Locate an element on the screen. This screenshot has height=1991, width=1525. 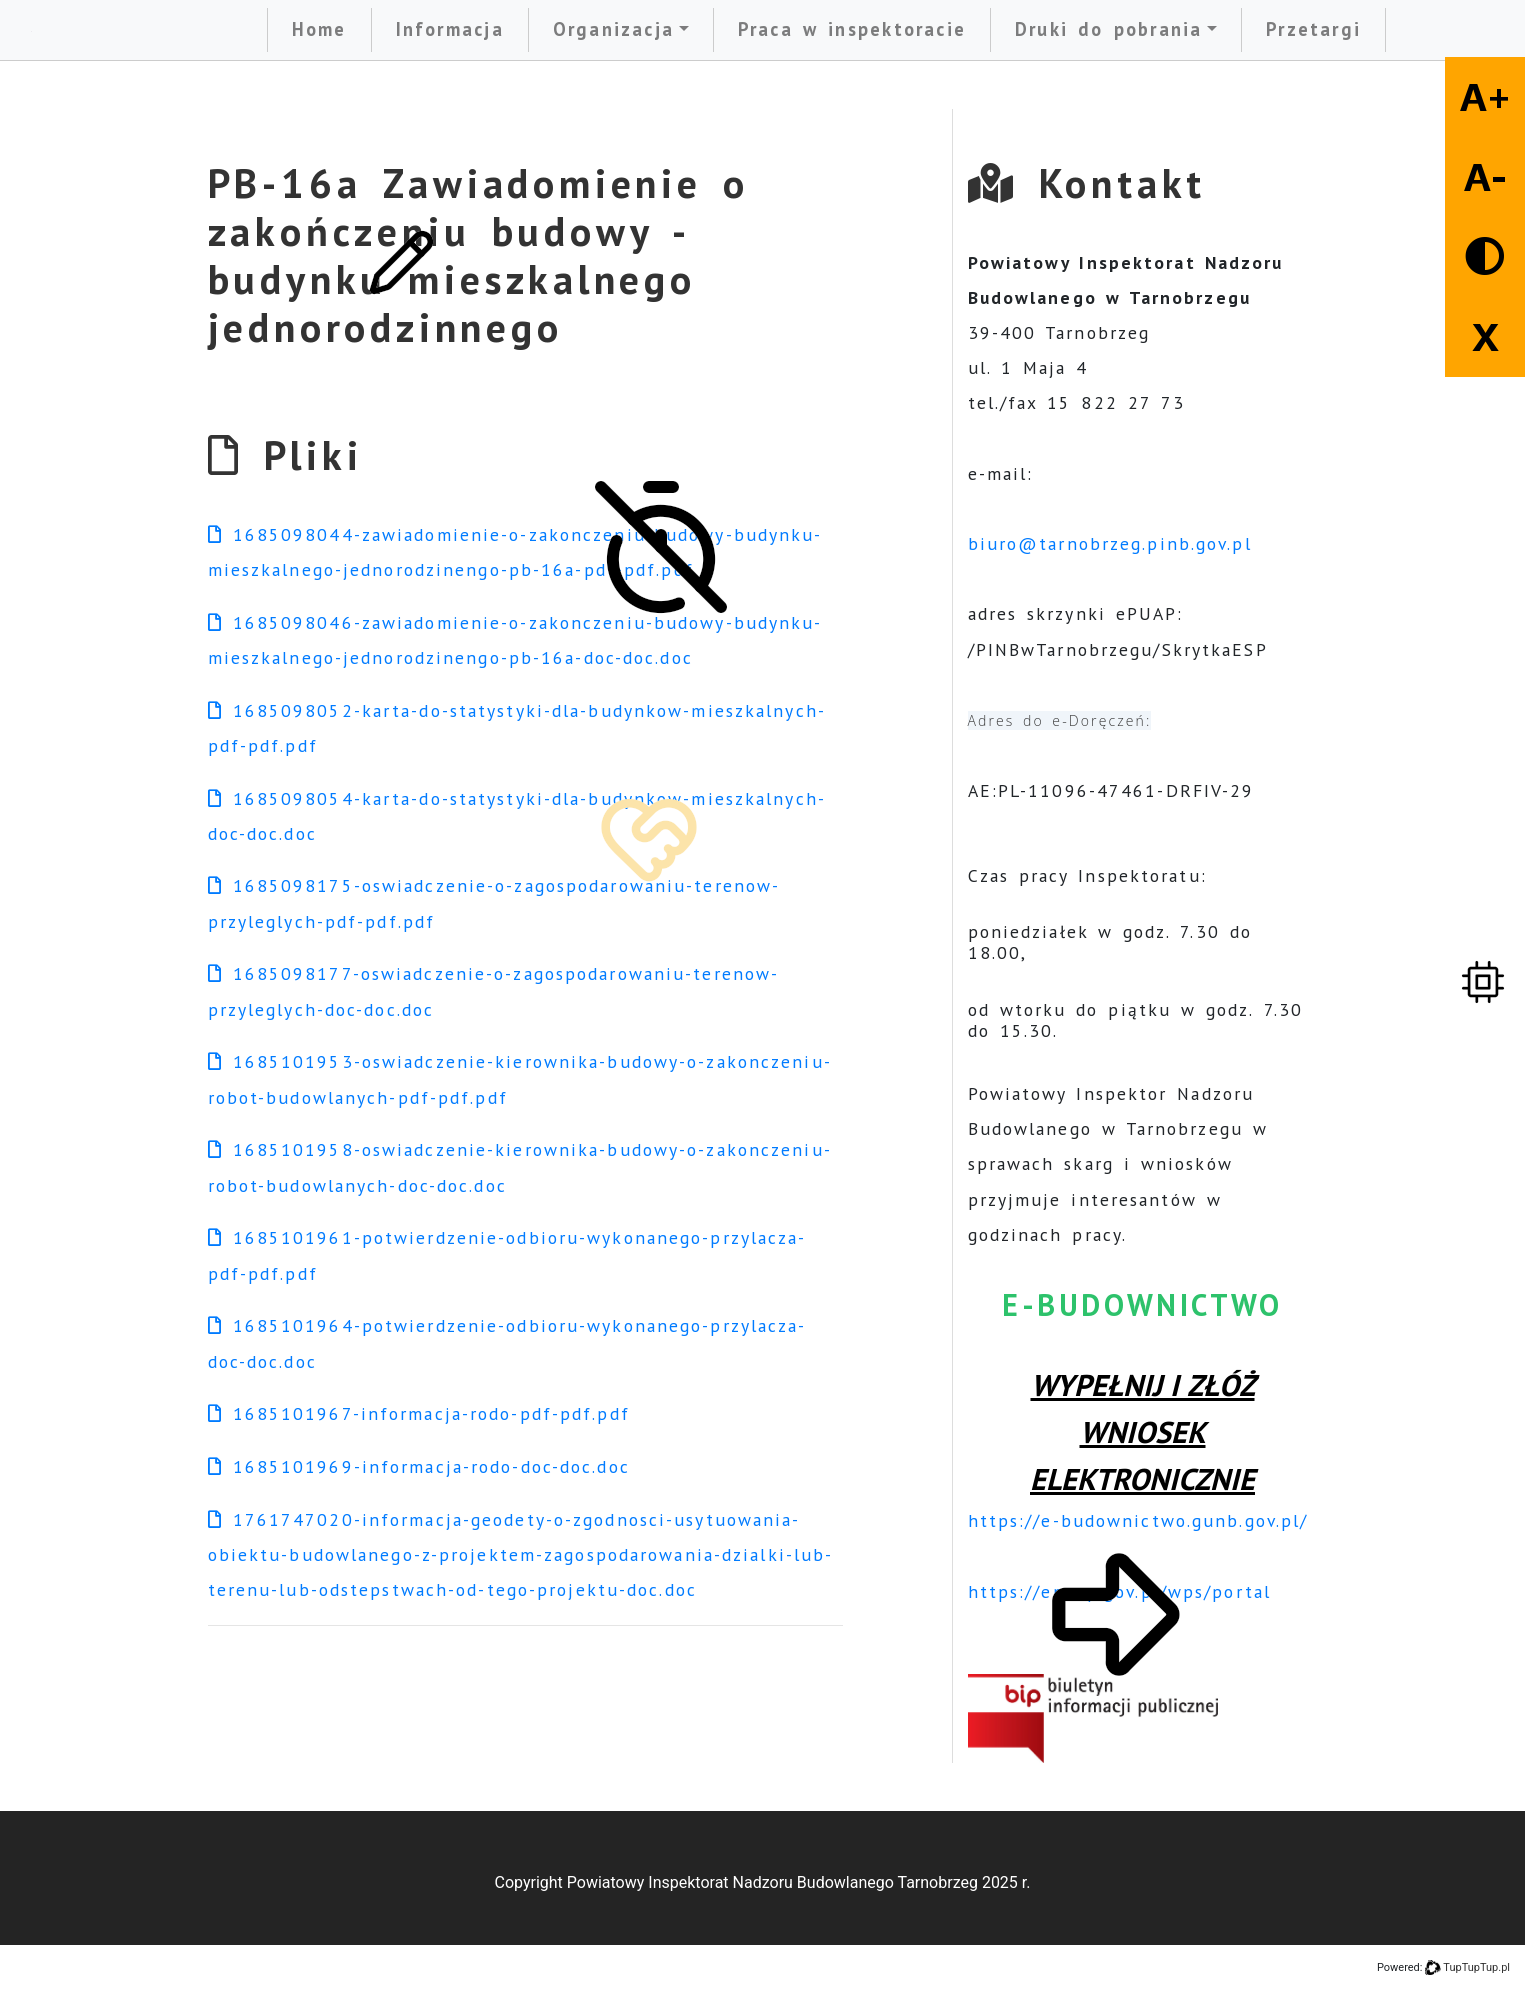
edit content or text is located at coordinates (401, 262).